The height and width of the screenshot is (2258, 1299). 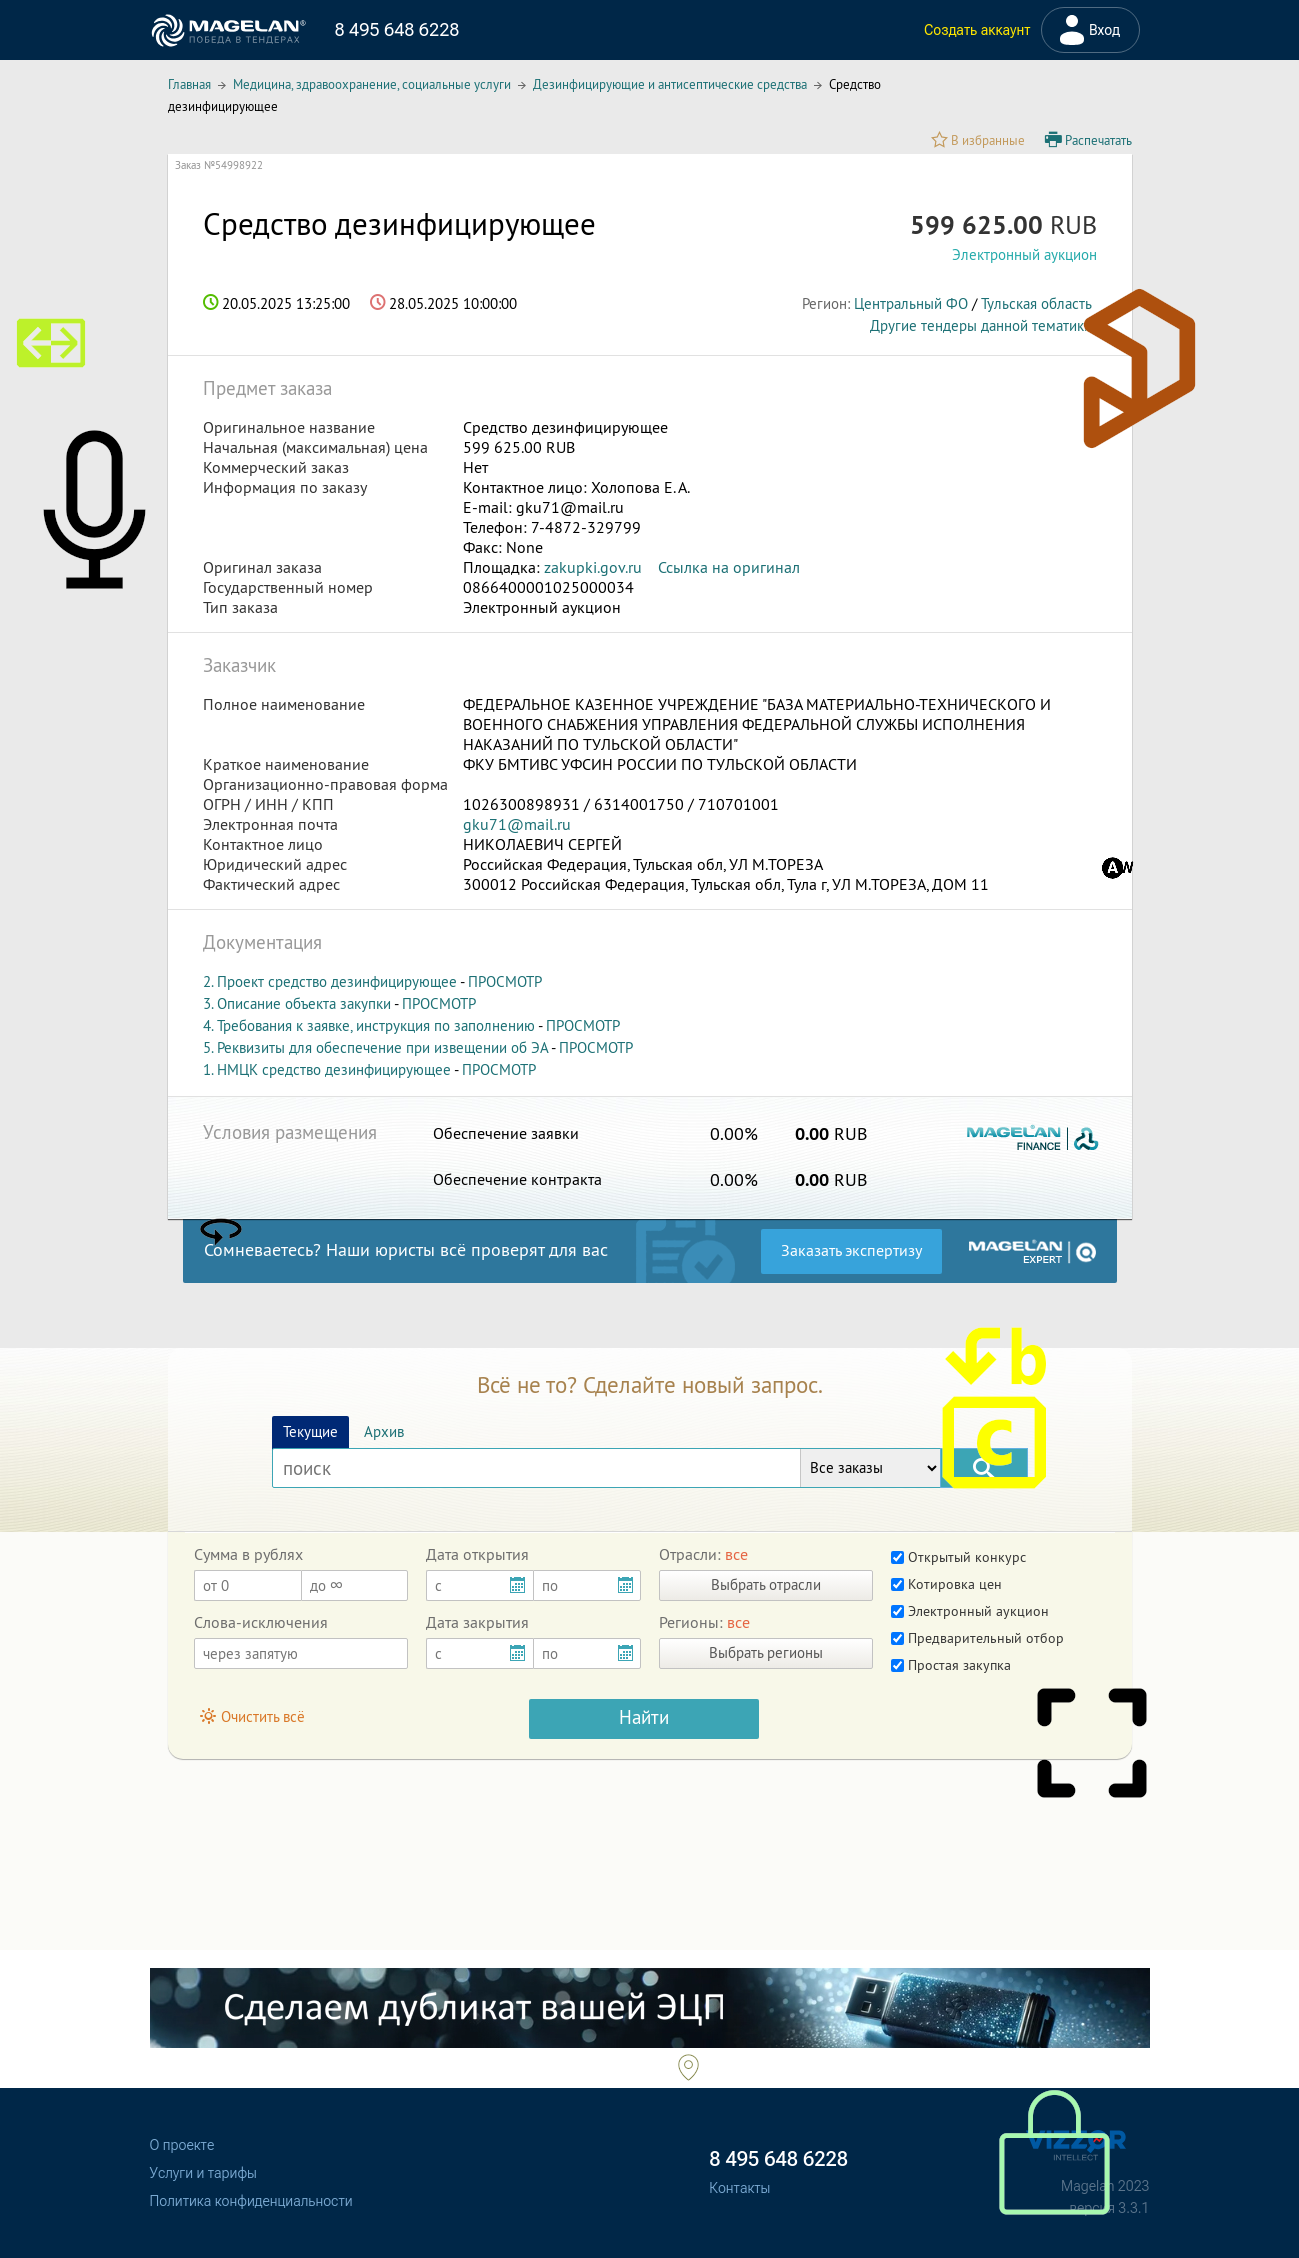 What do you see at coordinates (221, 1229) in the screenshot?
I see `view 360-degree panorama or image` at bounding box center [221, 1229].